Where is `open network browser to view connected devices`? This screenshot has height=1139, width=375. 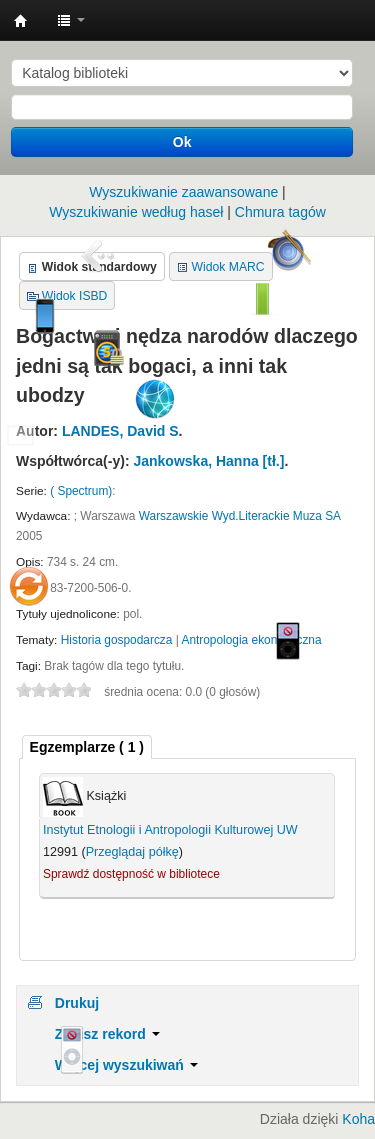 open network browser to view connected devices is located at coordinates (155, 399).